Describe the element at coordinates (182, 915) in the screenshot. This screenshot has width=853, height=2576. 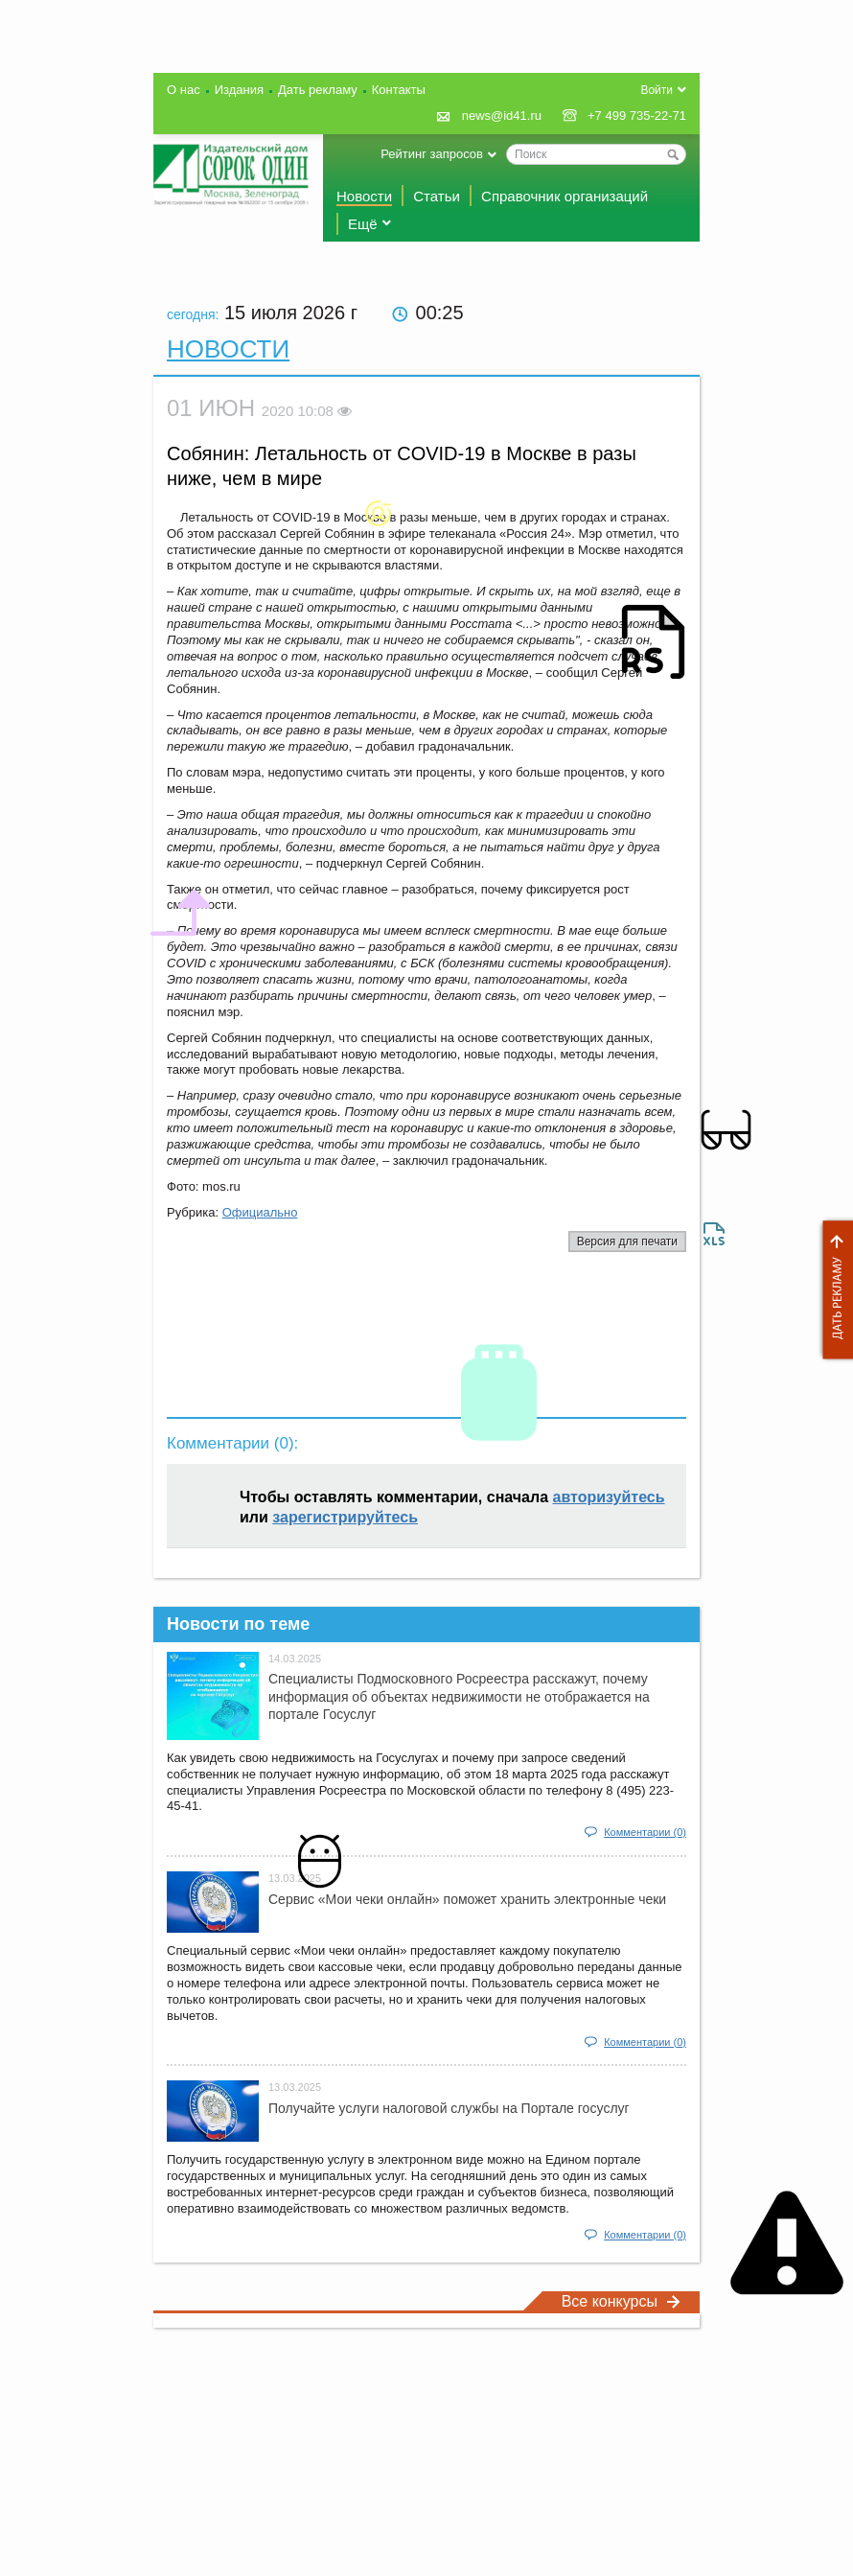
I see `redirect or forward content upward` at that location.